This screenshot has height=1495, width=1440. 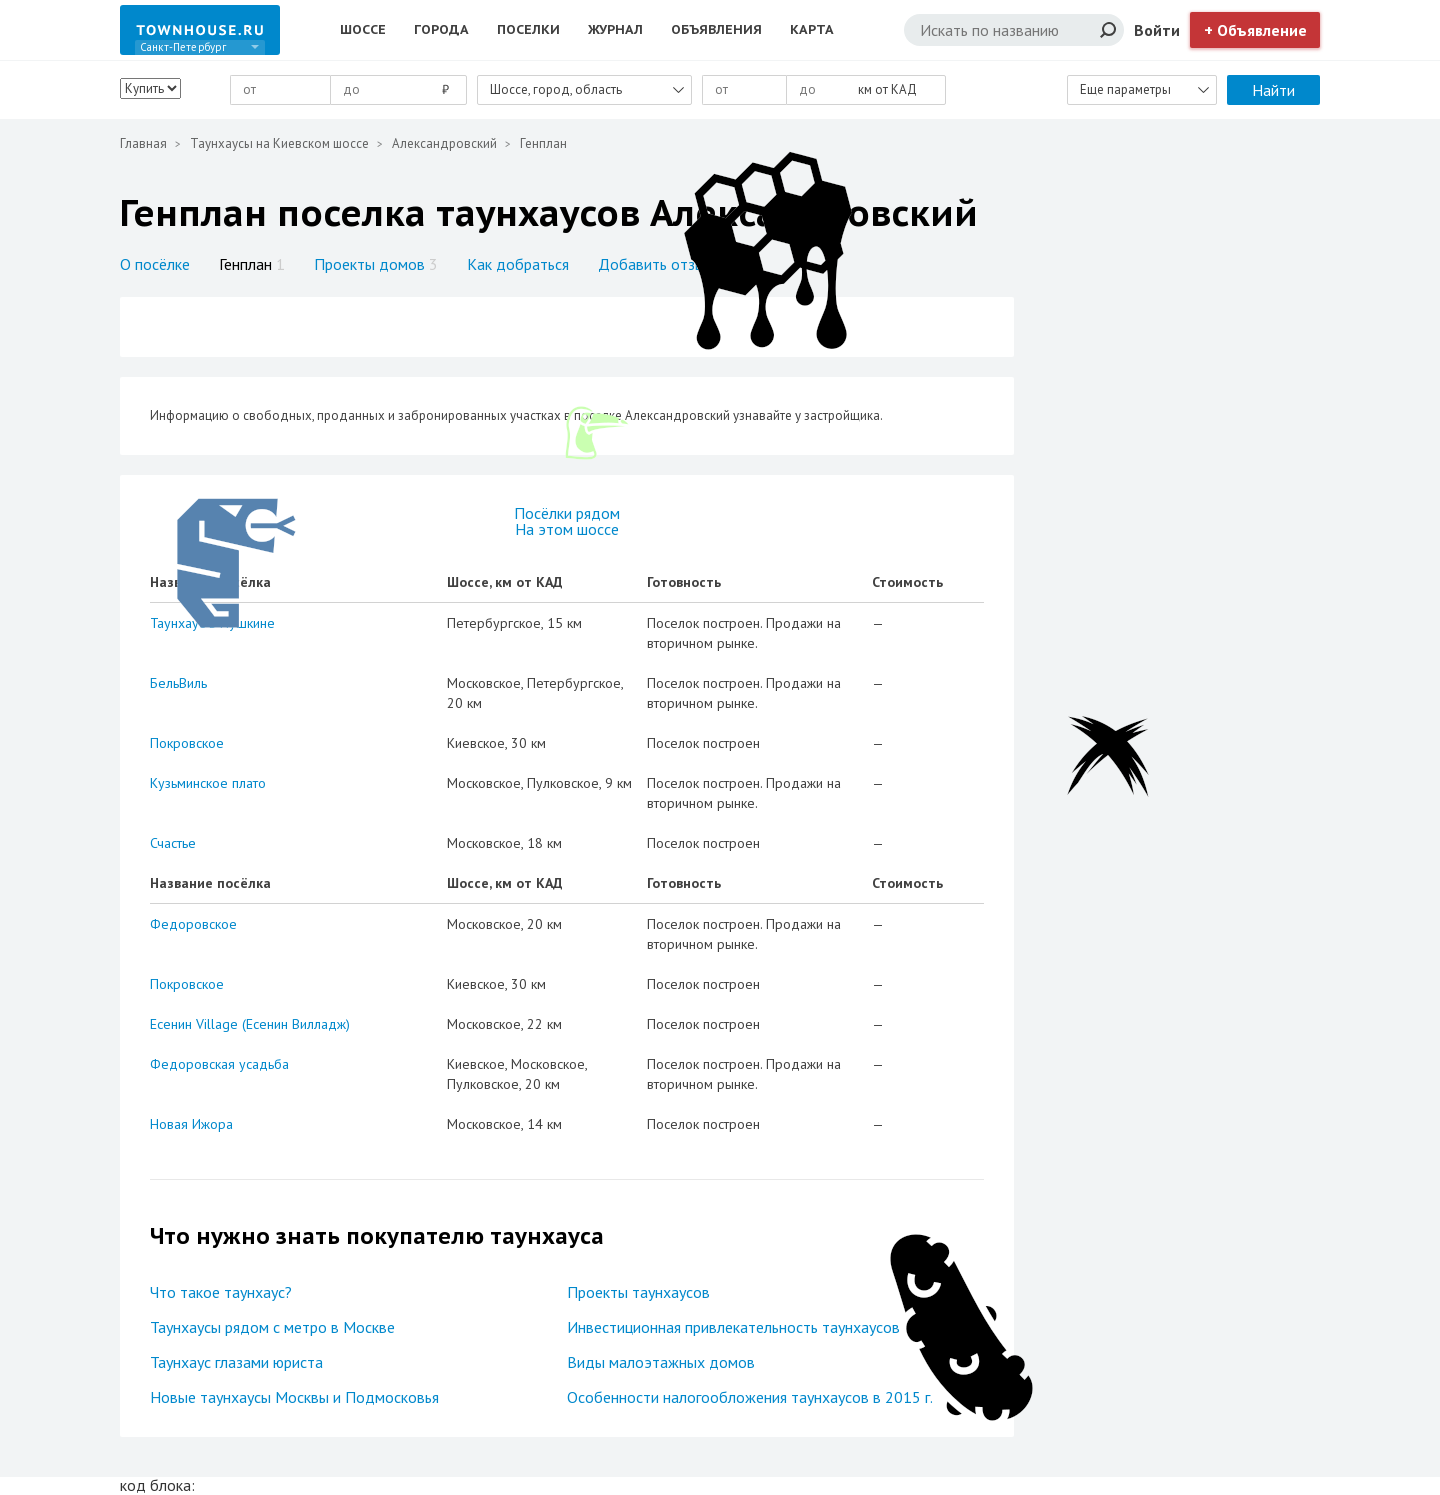 What do you see at coordinates (597, 433) in the screenshot?
I see `decorative toucan icon for a tropical-themed game or app` at bounding box center [597, 433].